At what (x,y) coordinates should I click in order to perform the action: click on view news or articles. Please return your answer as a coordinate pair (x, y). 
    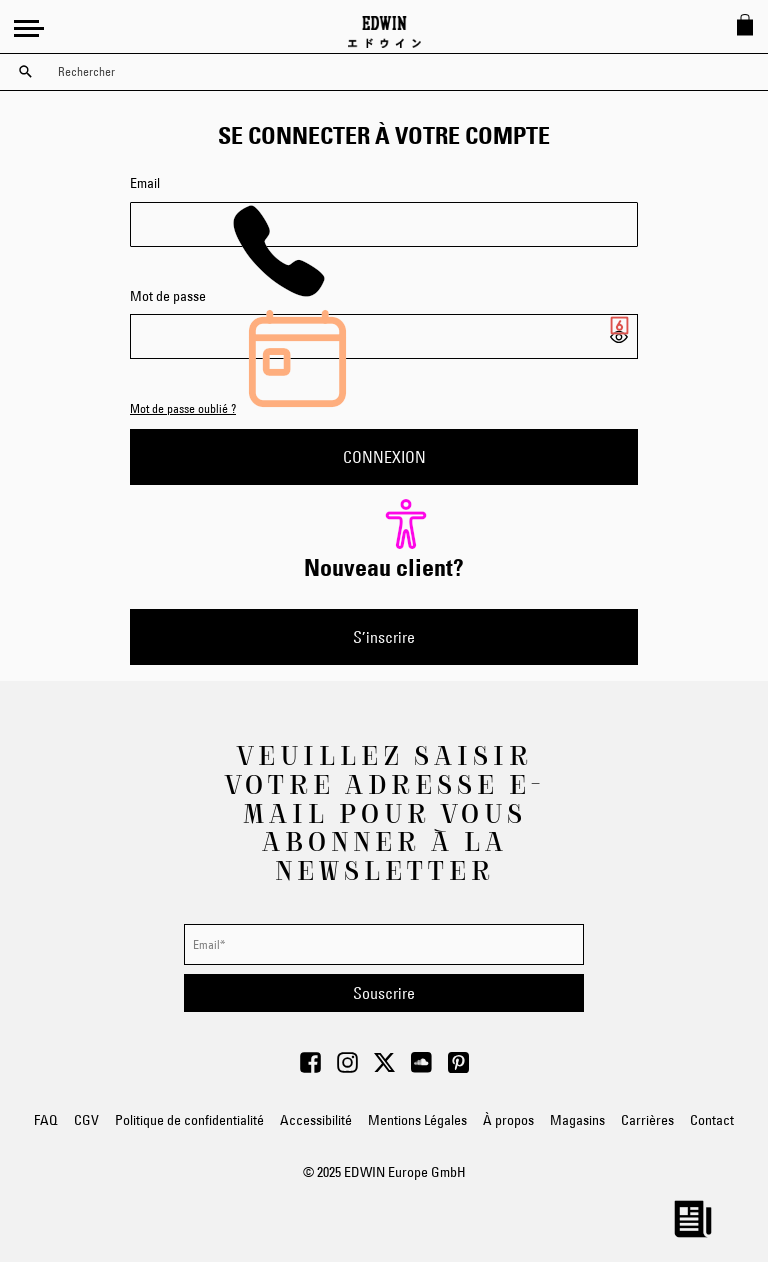
    Looking at the image, I should click on (693, 1219).